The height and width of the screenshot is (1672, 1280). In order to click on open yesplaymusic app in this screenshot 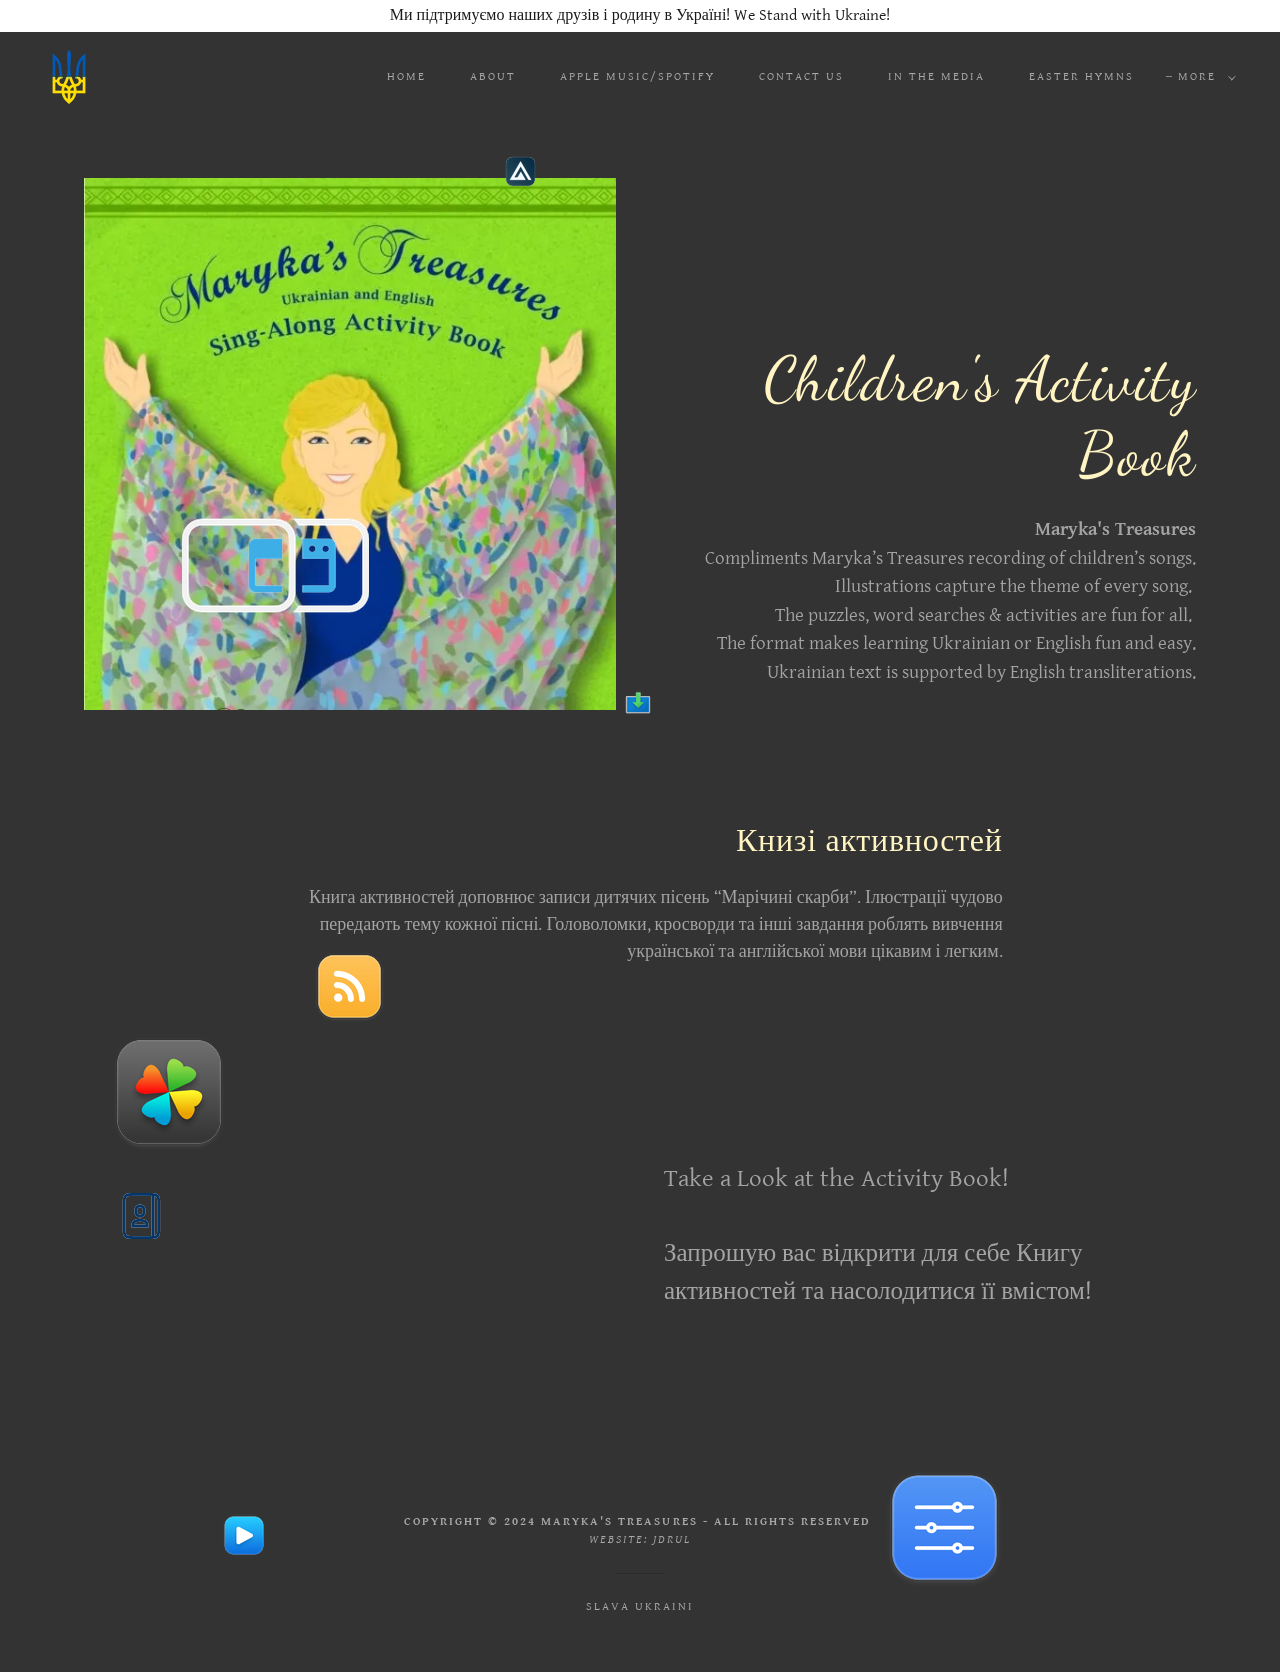, I will do `click(243, 1535)`.